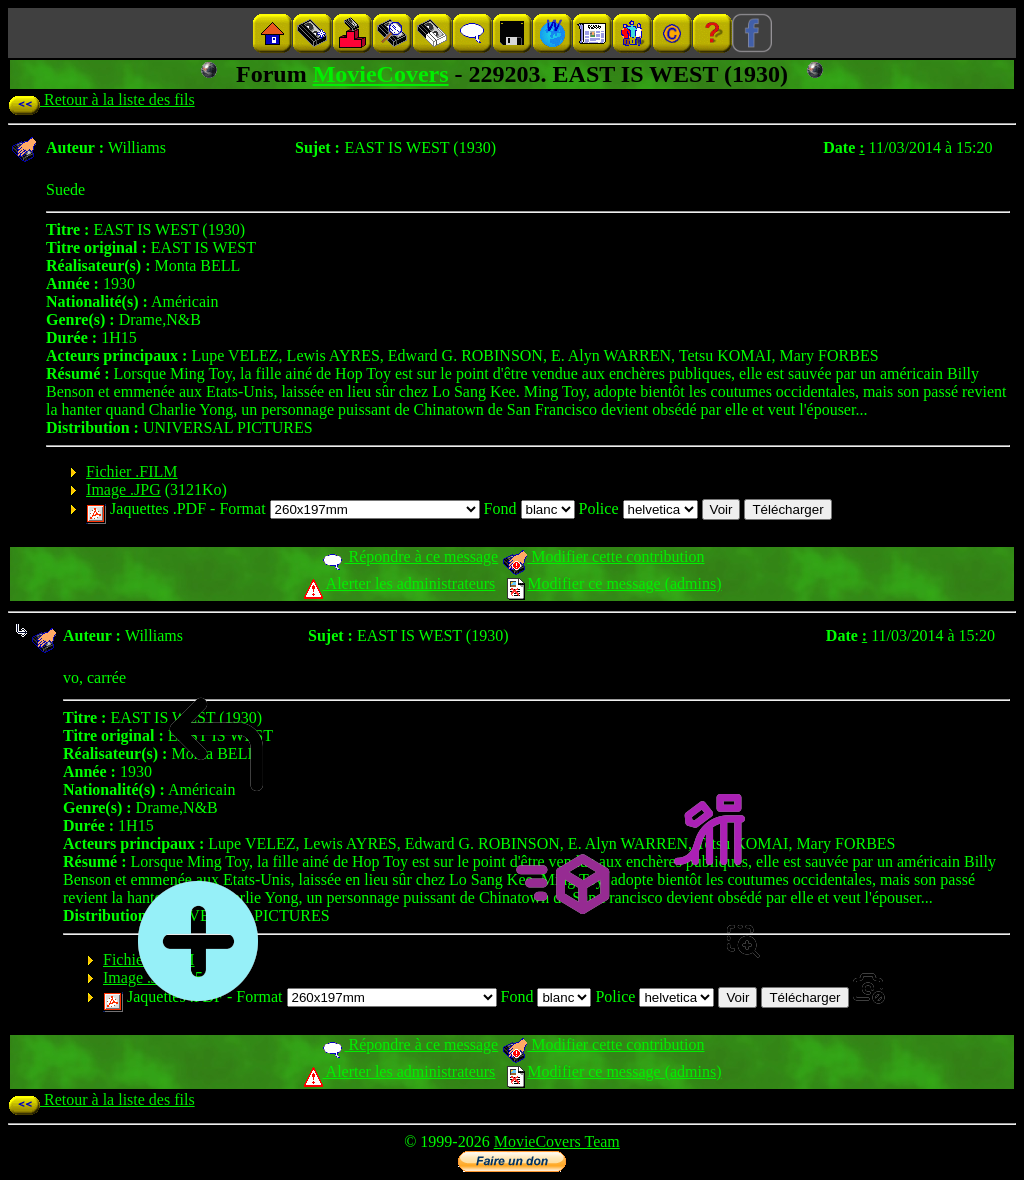  Describe the element at coordinates (709, 829) in the screenshot. I see `browse amusement park attractions` at that location.